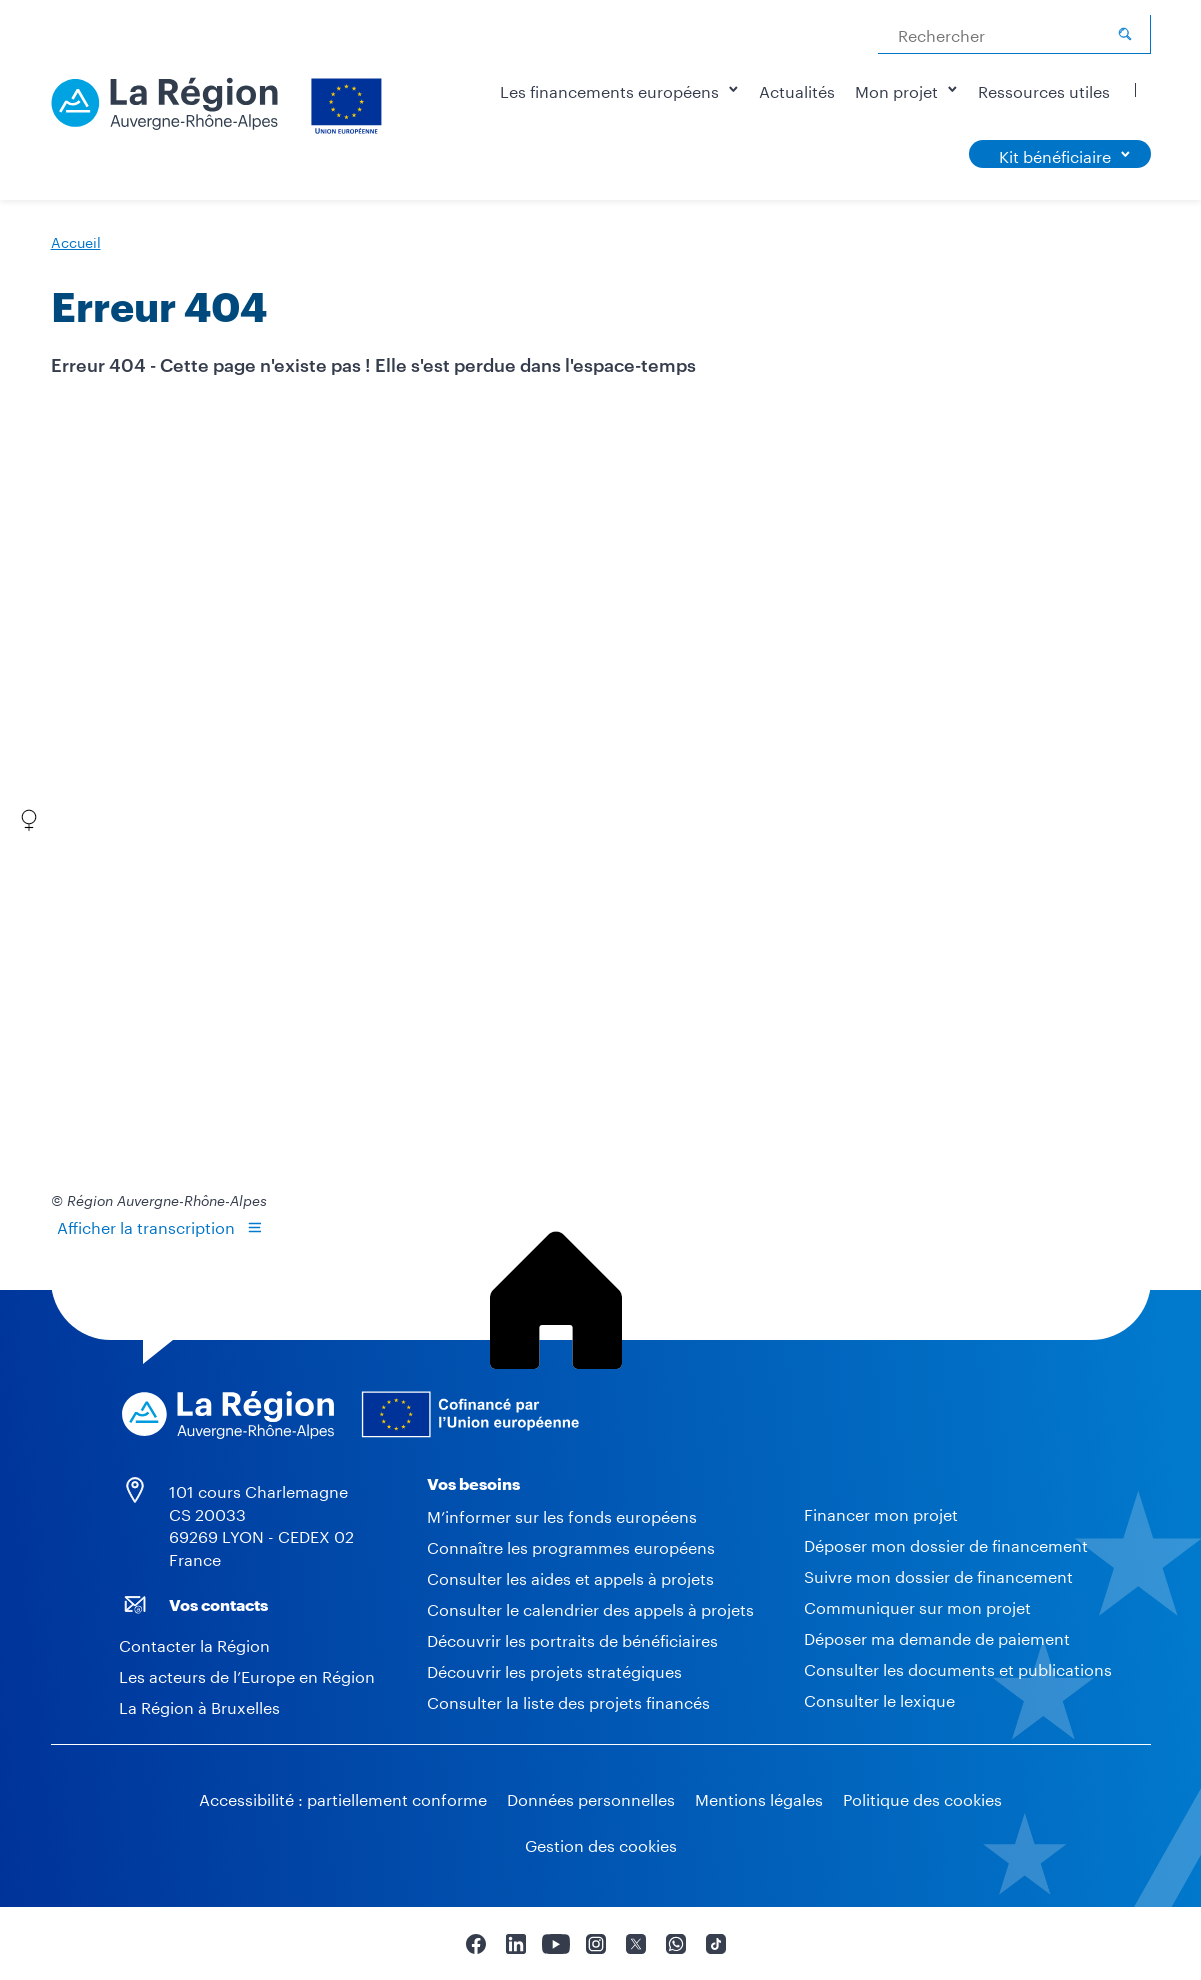 The height and width of the screenshot is (1980, 1201). What do you see at coordinates (556, 1303) in the screenshot?
I see `navigate to home screen` at bounding box center [556, 1303].